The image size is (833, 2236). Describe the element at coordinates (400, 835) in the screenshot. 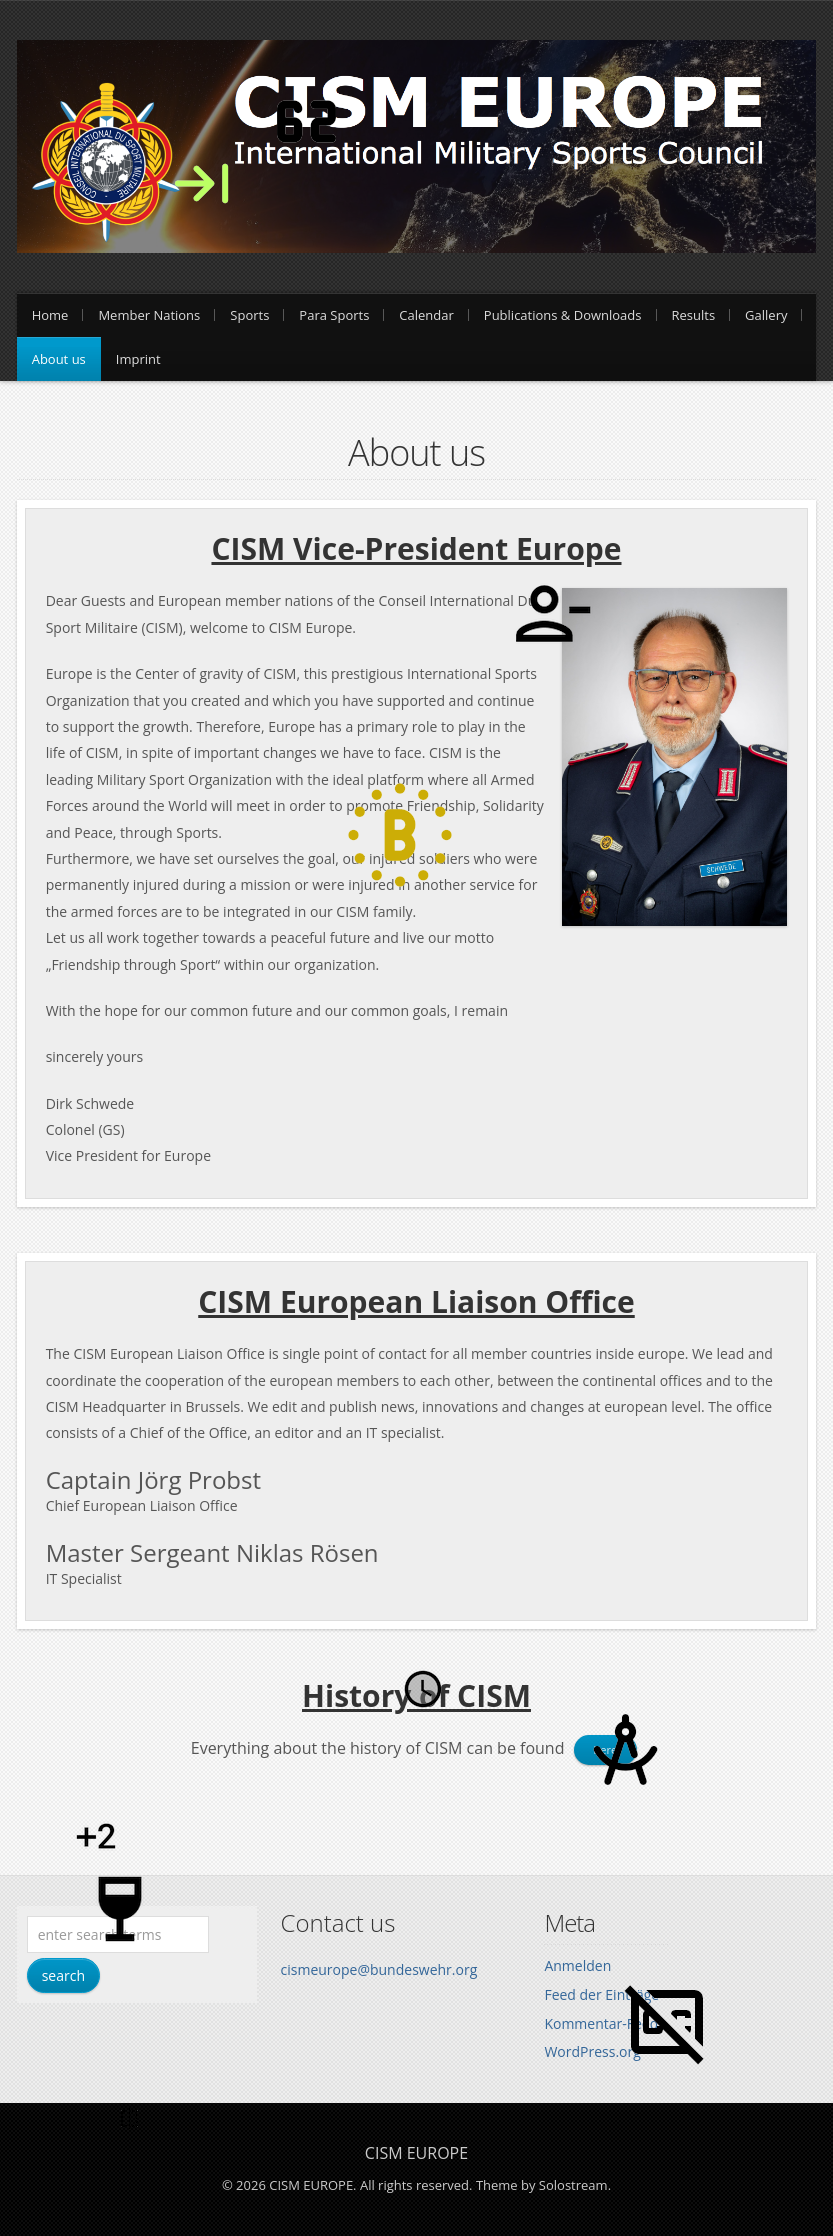

I see `indicates bold text formatting option` at that location.